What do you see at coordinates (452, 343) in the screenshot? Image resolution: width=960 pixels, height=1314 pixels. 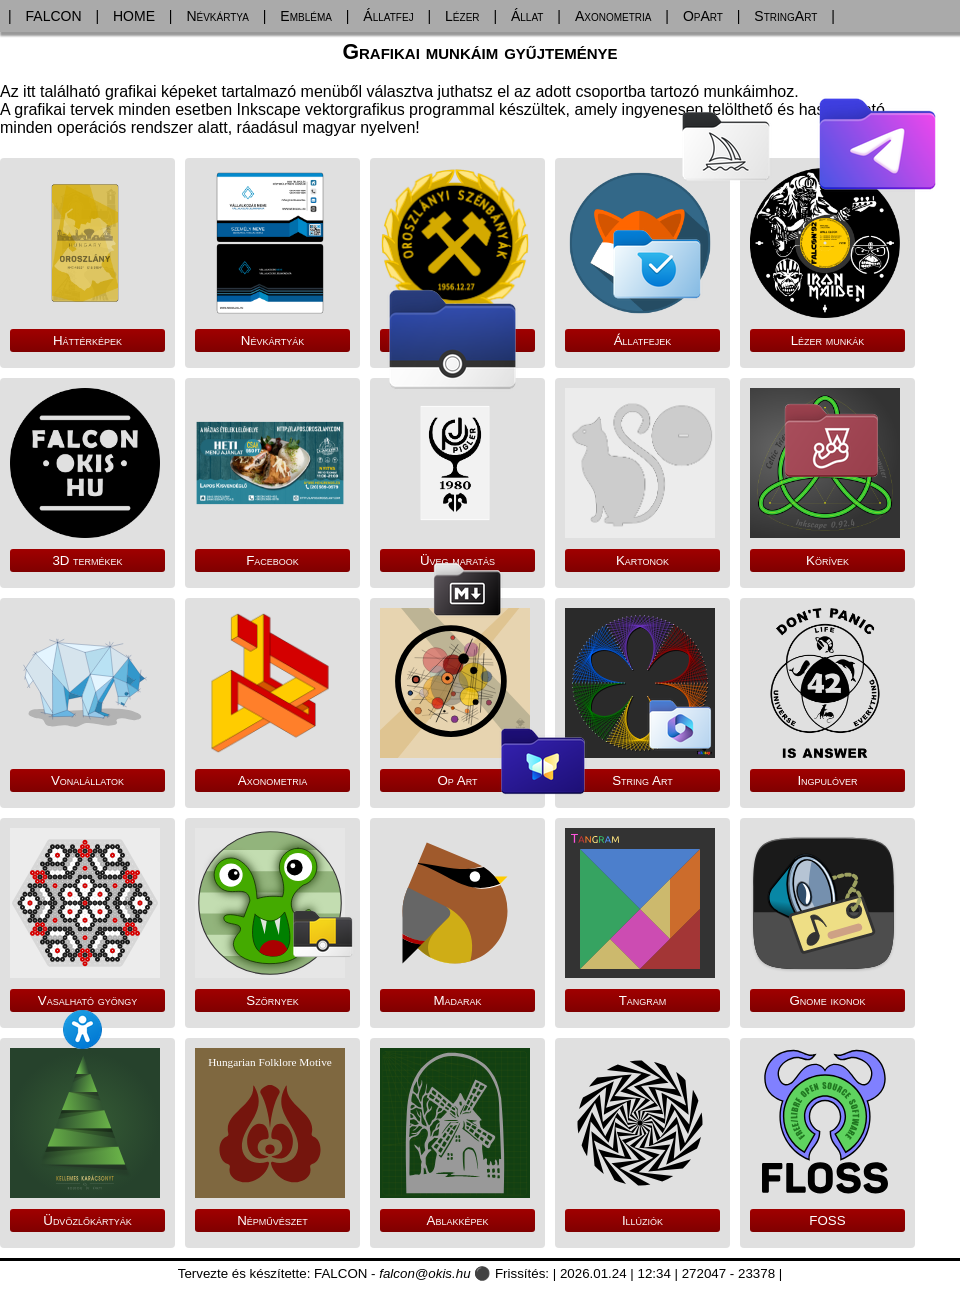 I see `folder containing pokémon game files or saves` at bounding box center [452, 343].